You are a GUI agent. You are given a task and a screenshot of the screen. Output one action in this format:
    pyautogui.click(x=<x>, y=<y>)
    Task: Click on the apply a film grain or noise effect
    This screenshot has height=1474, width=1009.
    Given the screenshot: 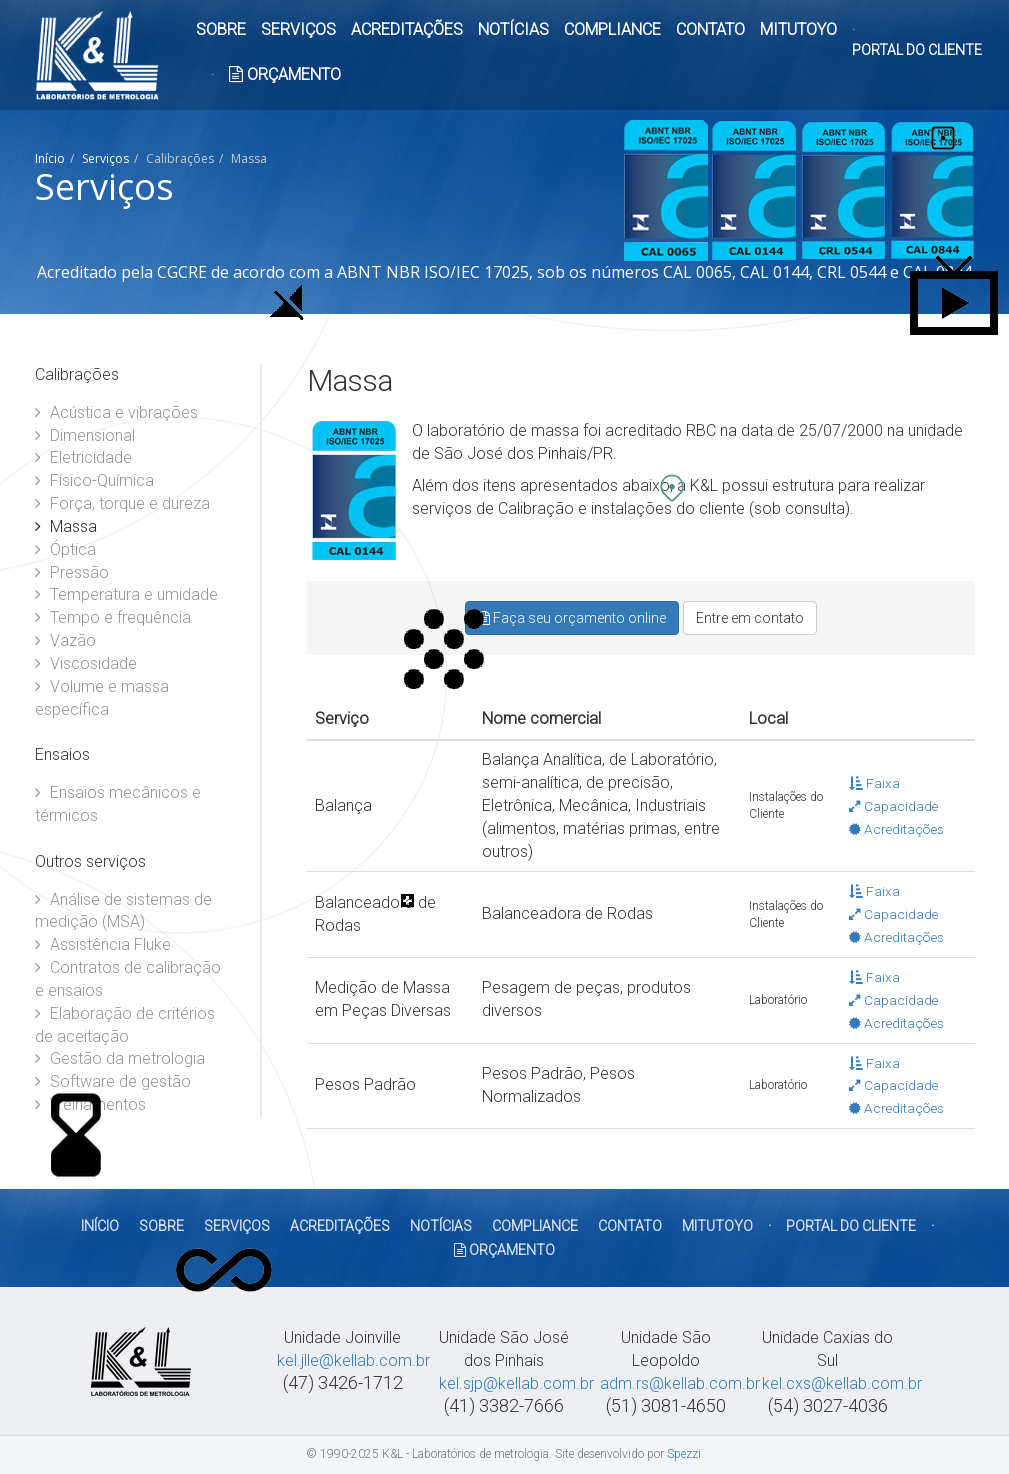 What is the action you would take?
    pyautogui.click(x=444, y=649)
    